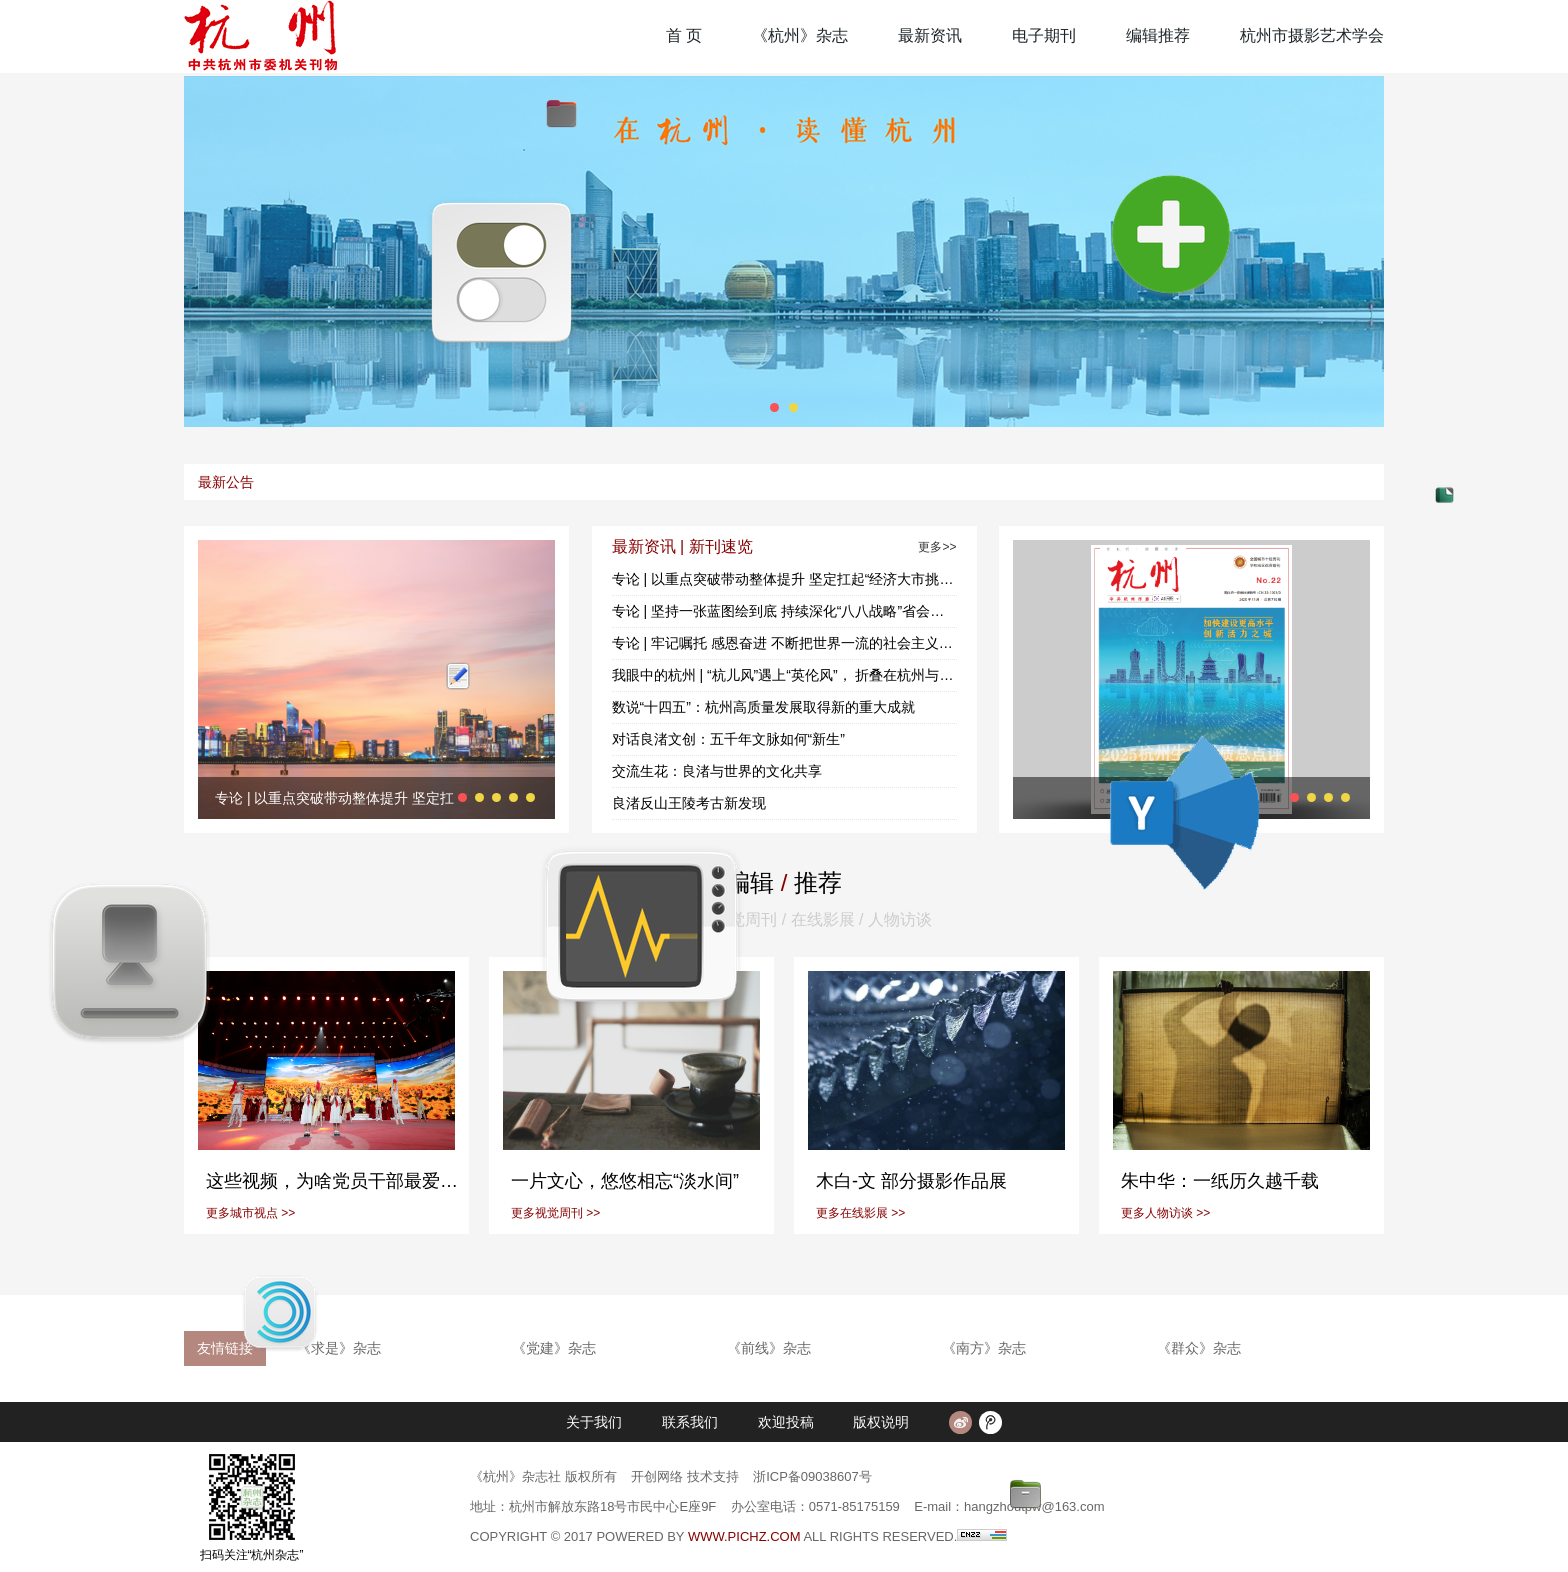 This screenshot has width=1568, height=1572. What do you see at coordinates (1444, 494) in the screenshot?
I see `change desktop wallpaper settings` at bounding box center [1444, 494].